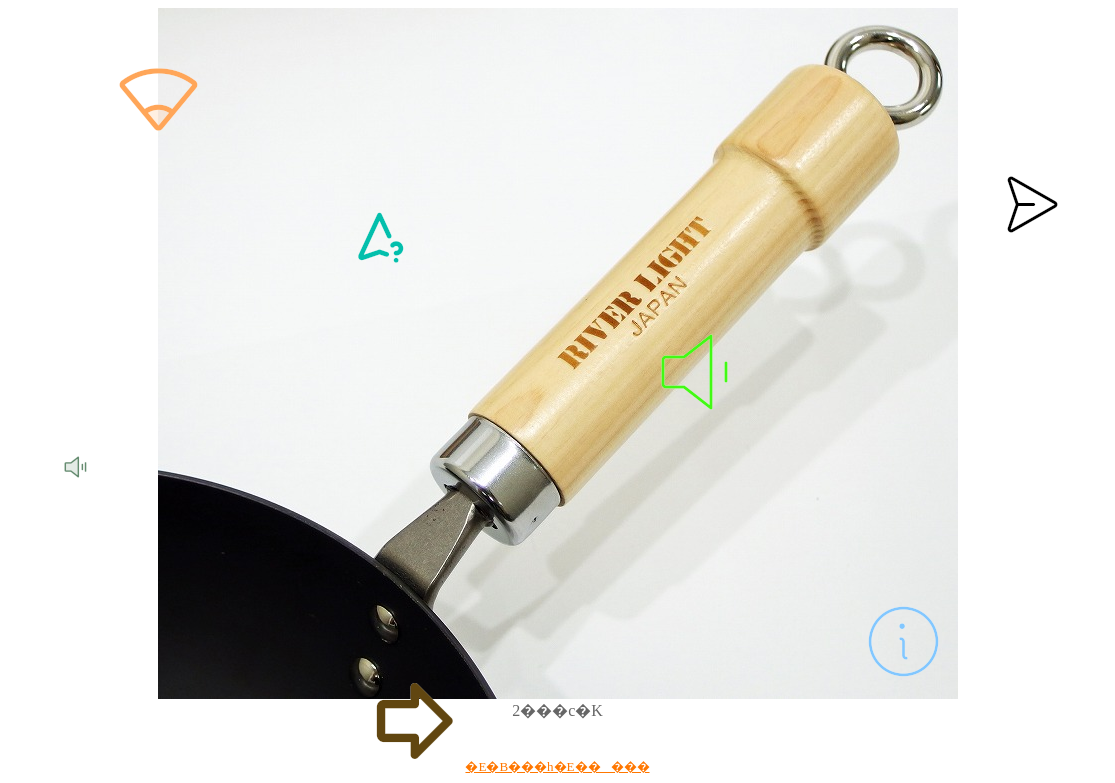  I want to click on view more information or details, so click(903, 641).